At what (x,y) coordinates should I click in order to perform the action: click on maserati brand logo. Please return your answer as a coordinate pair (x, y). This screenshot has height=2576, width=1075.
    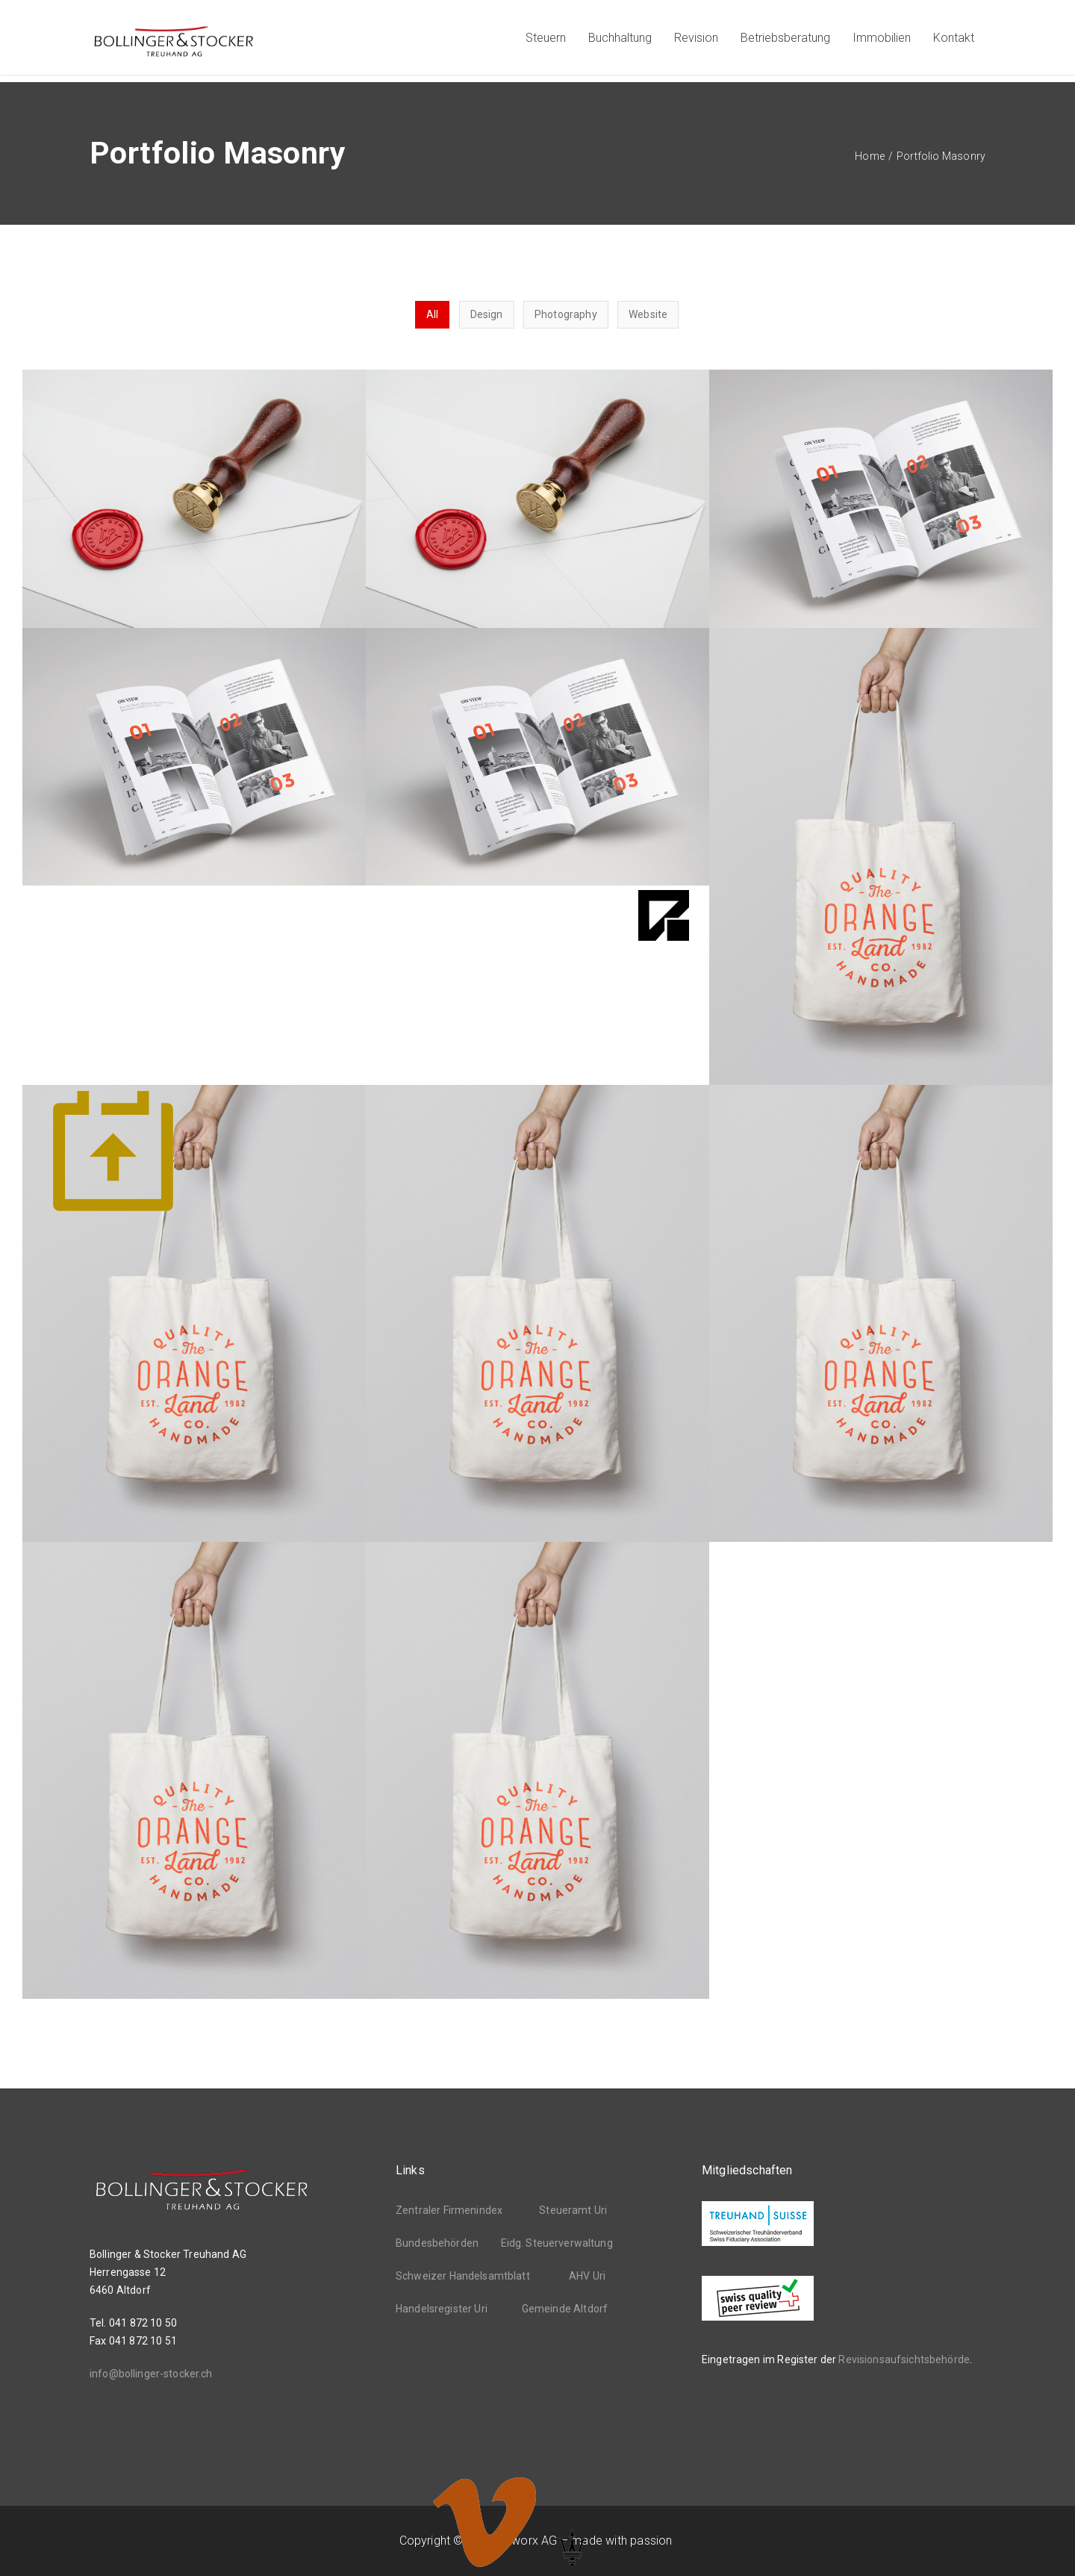
    Looking at the image, I should click on (572, 2547).